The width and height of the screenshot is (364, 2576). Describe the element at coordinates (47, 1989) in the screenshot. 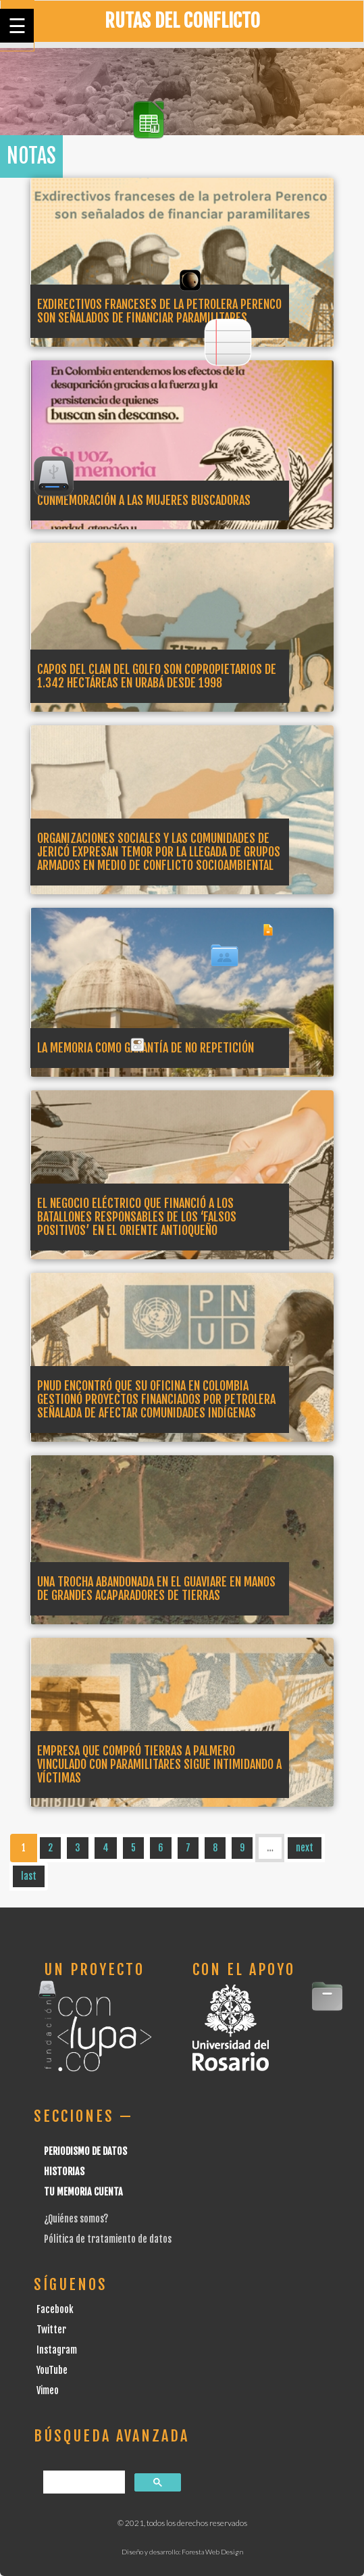

I see `access network server or shared storage` at that location.